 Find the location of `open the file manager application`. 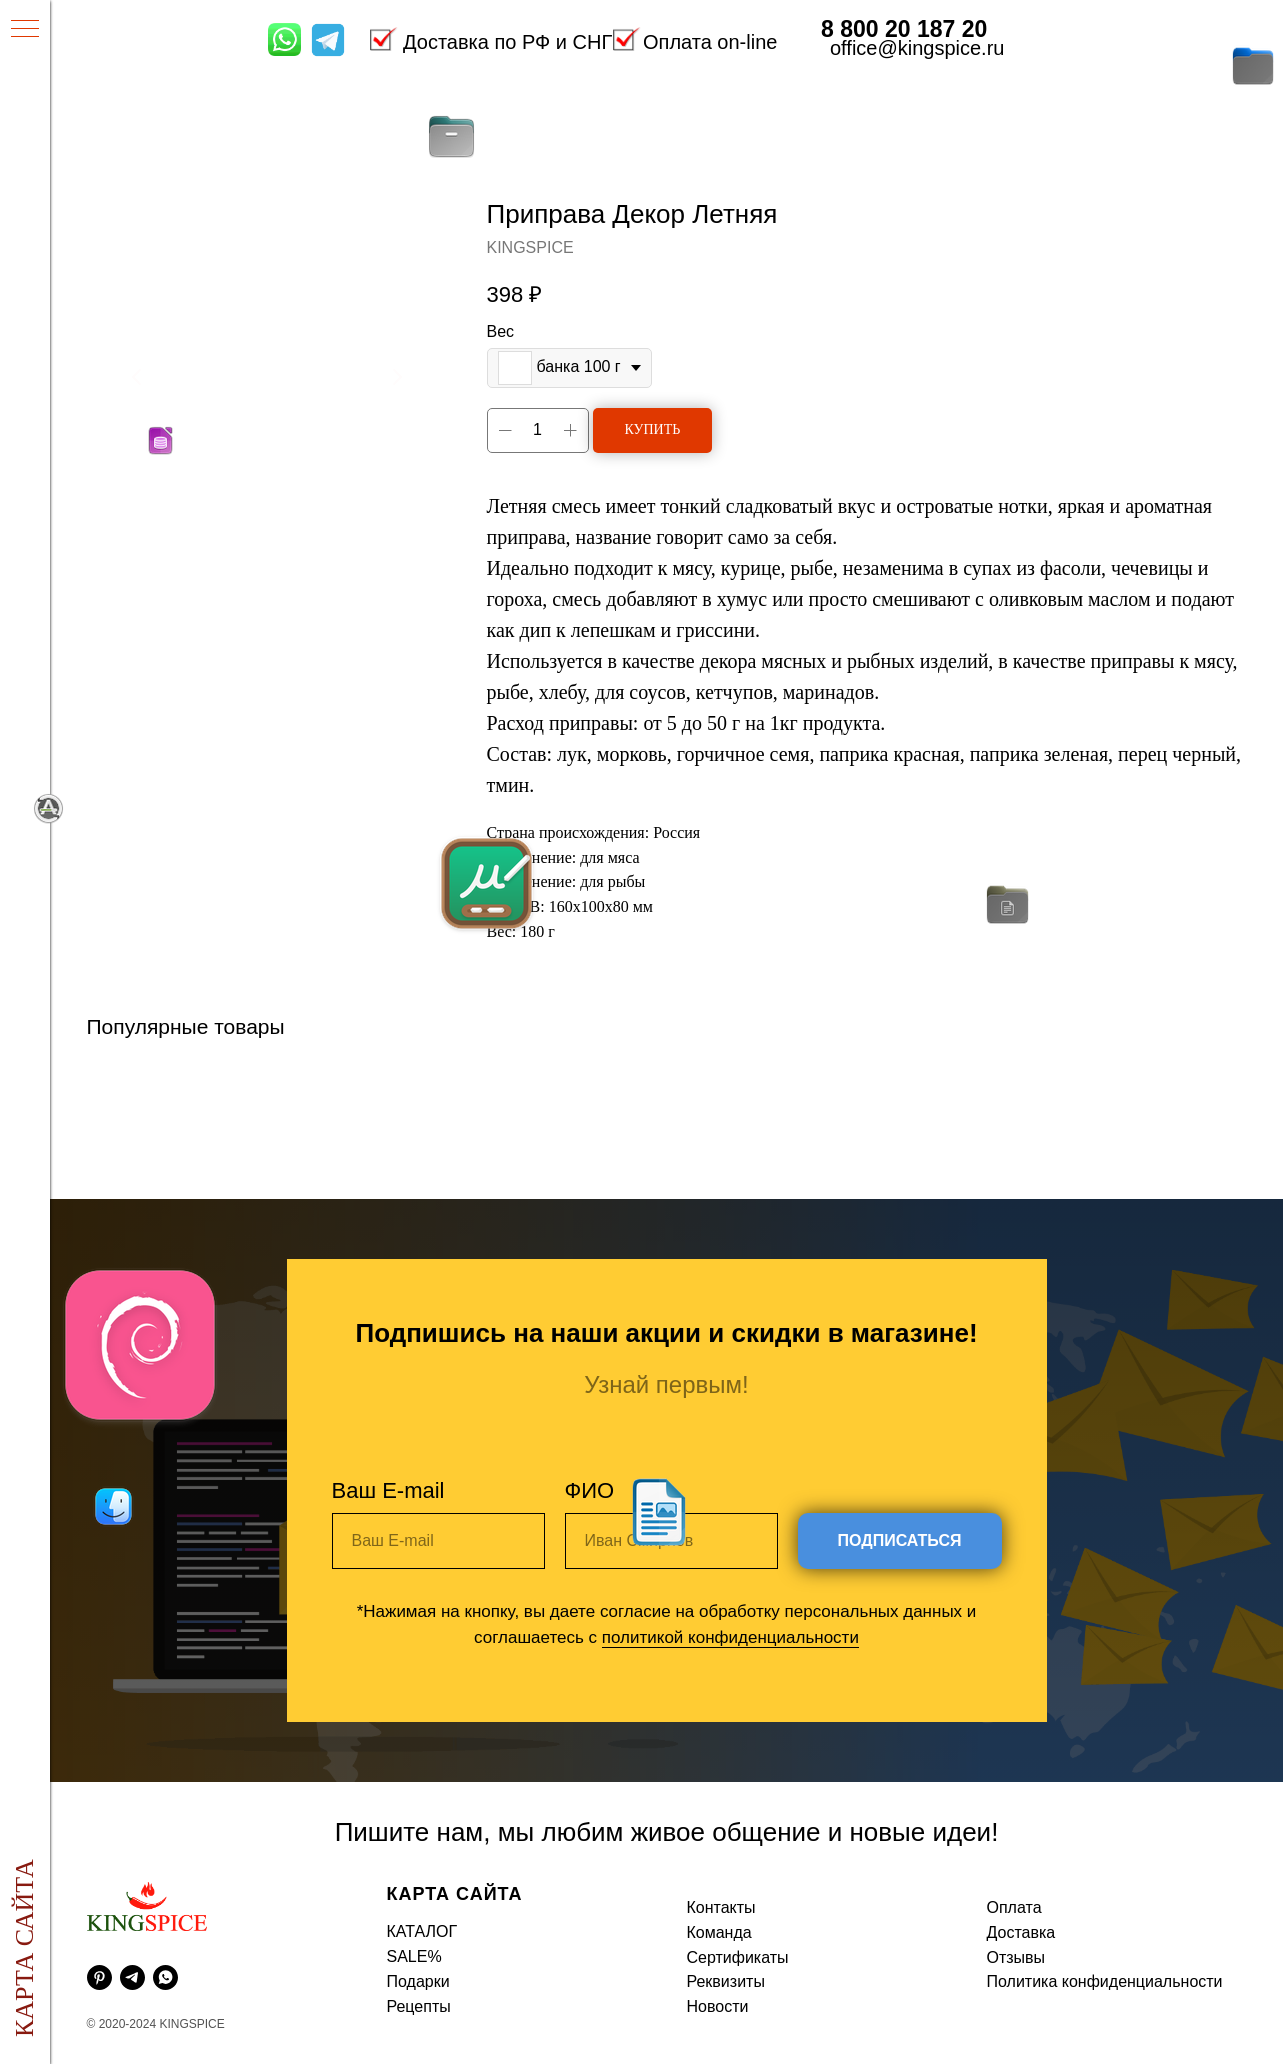

open the file manager application is located at coordinates (451, 136).